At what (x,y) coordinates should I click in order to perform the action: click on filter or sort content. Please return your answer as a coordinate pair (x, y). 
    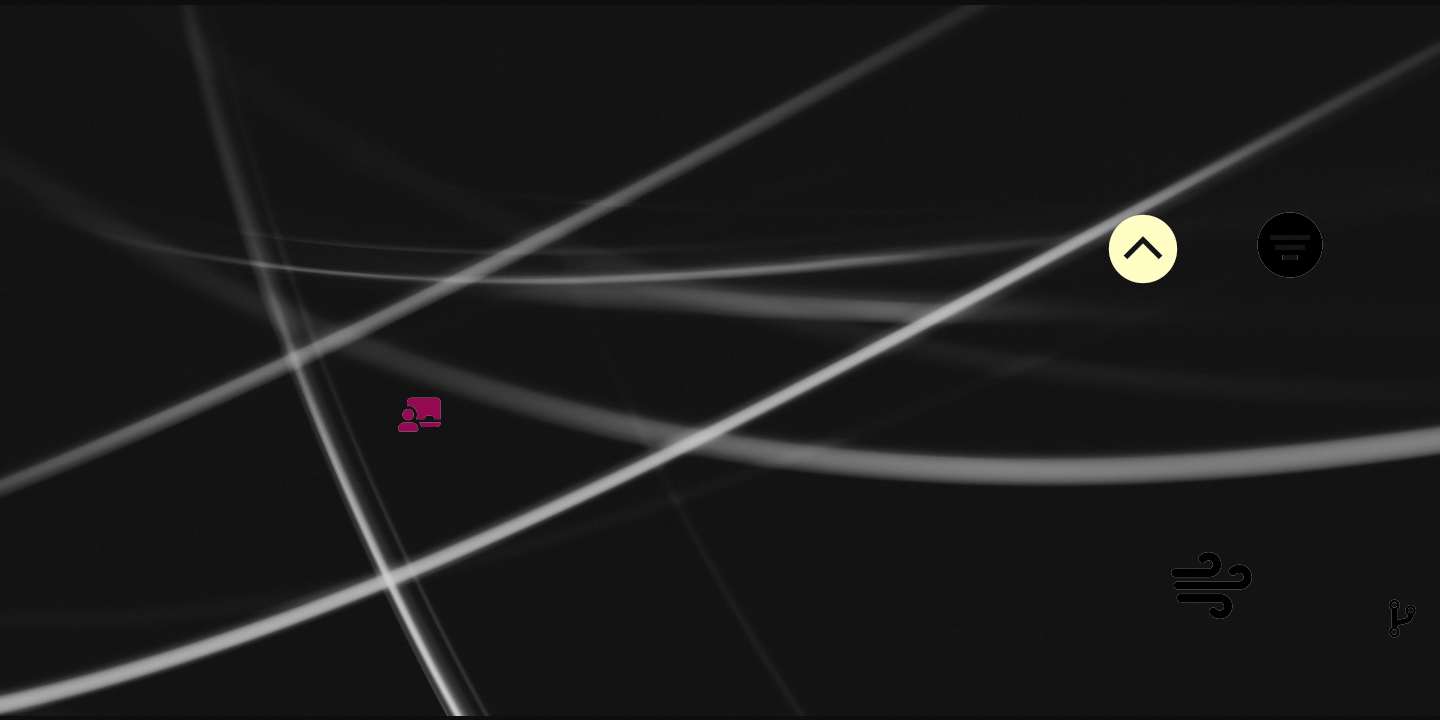
    Looking at the image, I should click on (1290, 245).